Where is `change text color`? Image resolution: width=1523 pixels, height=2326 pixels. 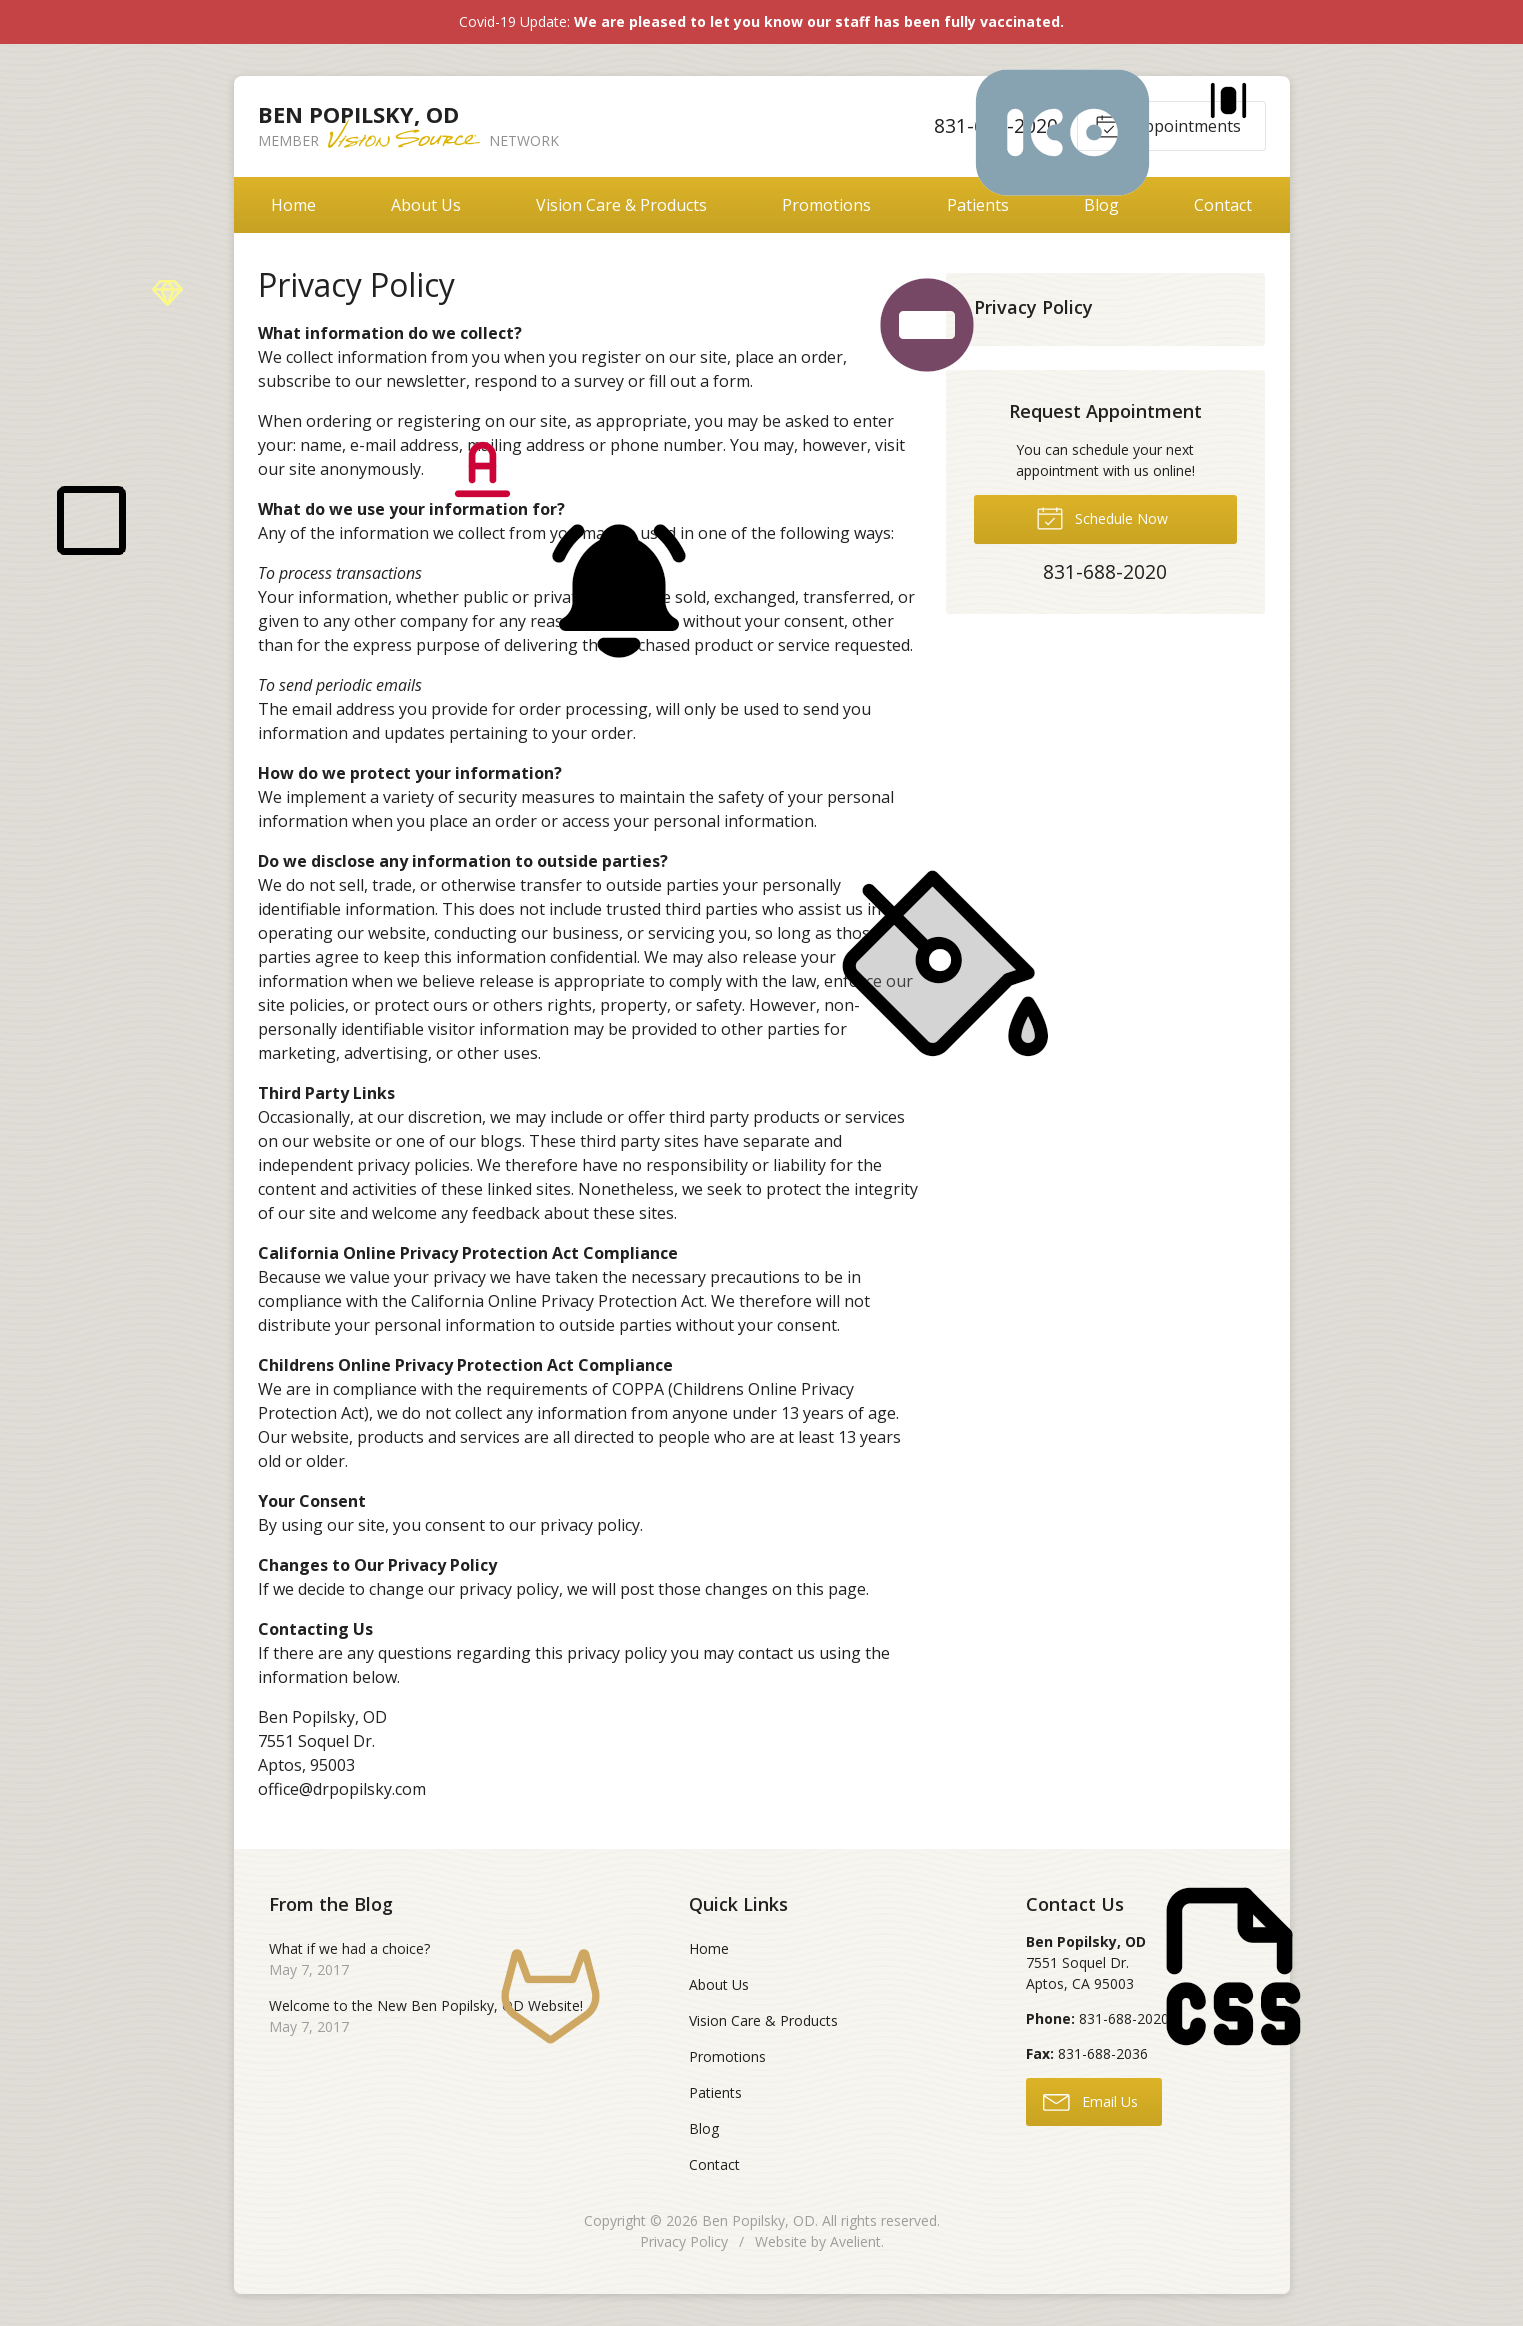
change text color is located at coordinates (482, 469).